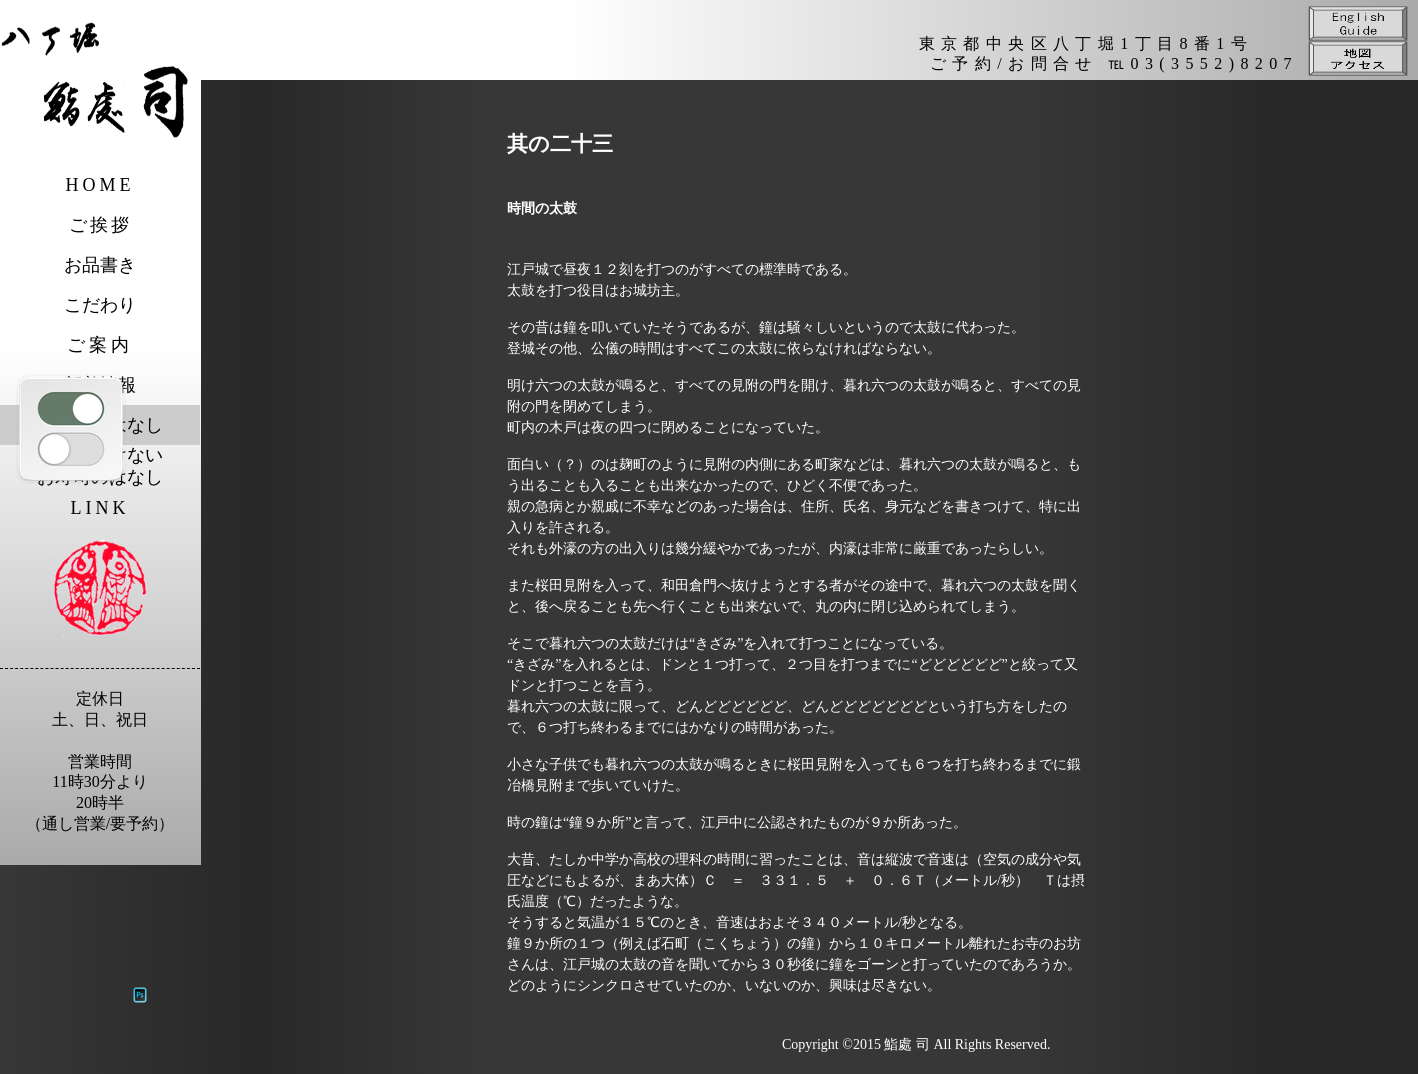  I want to click on adobe photoshop file type indicator, so click(140, 995).